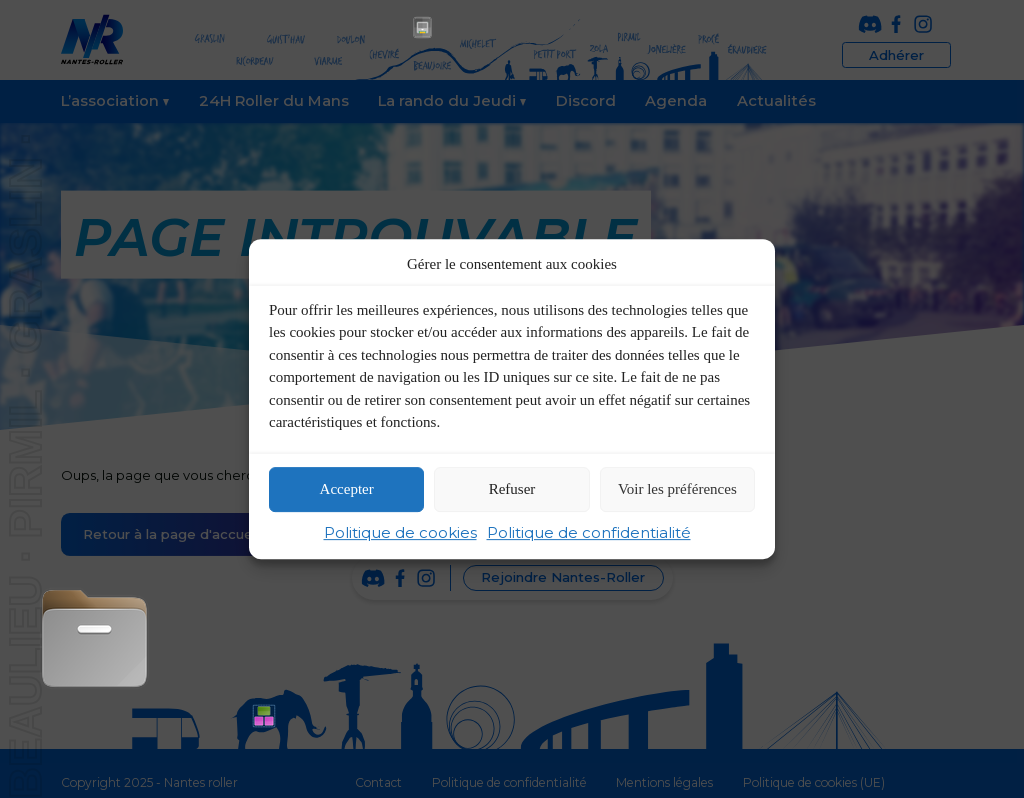 This screenshot has height=798, width=1024. What do you see at coordinates (264, 716) in the screenshot?
I see `select all items in the current view` at bounding box center [264, 716].